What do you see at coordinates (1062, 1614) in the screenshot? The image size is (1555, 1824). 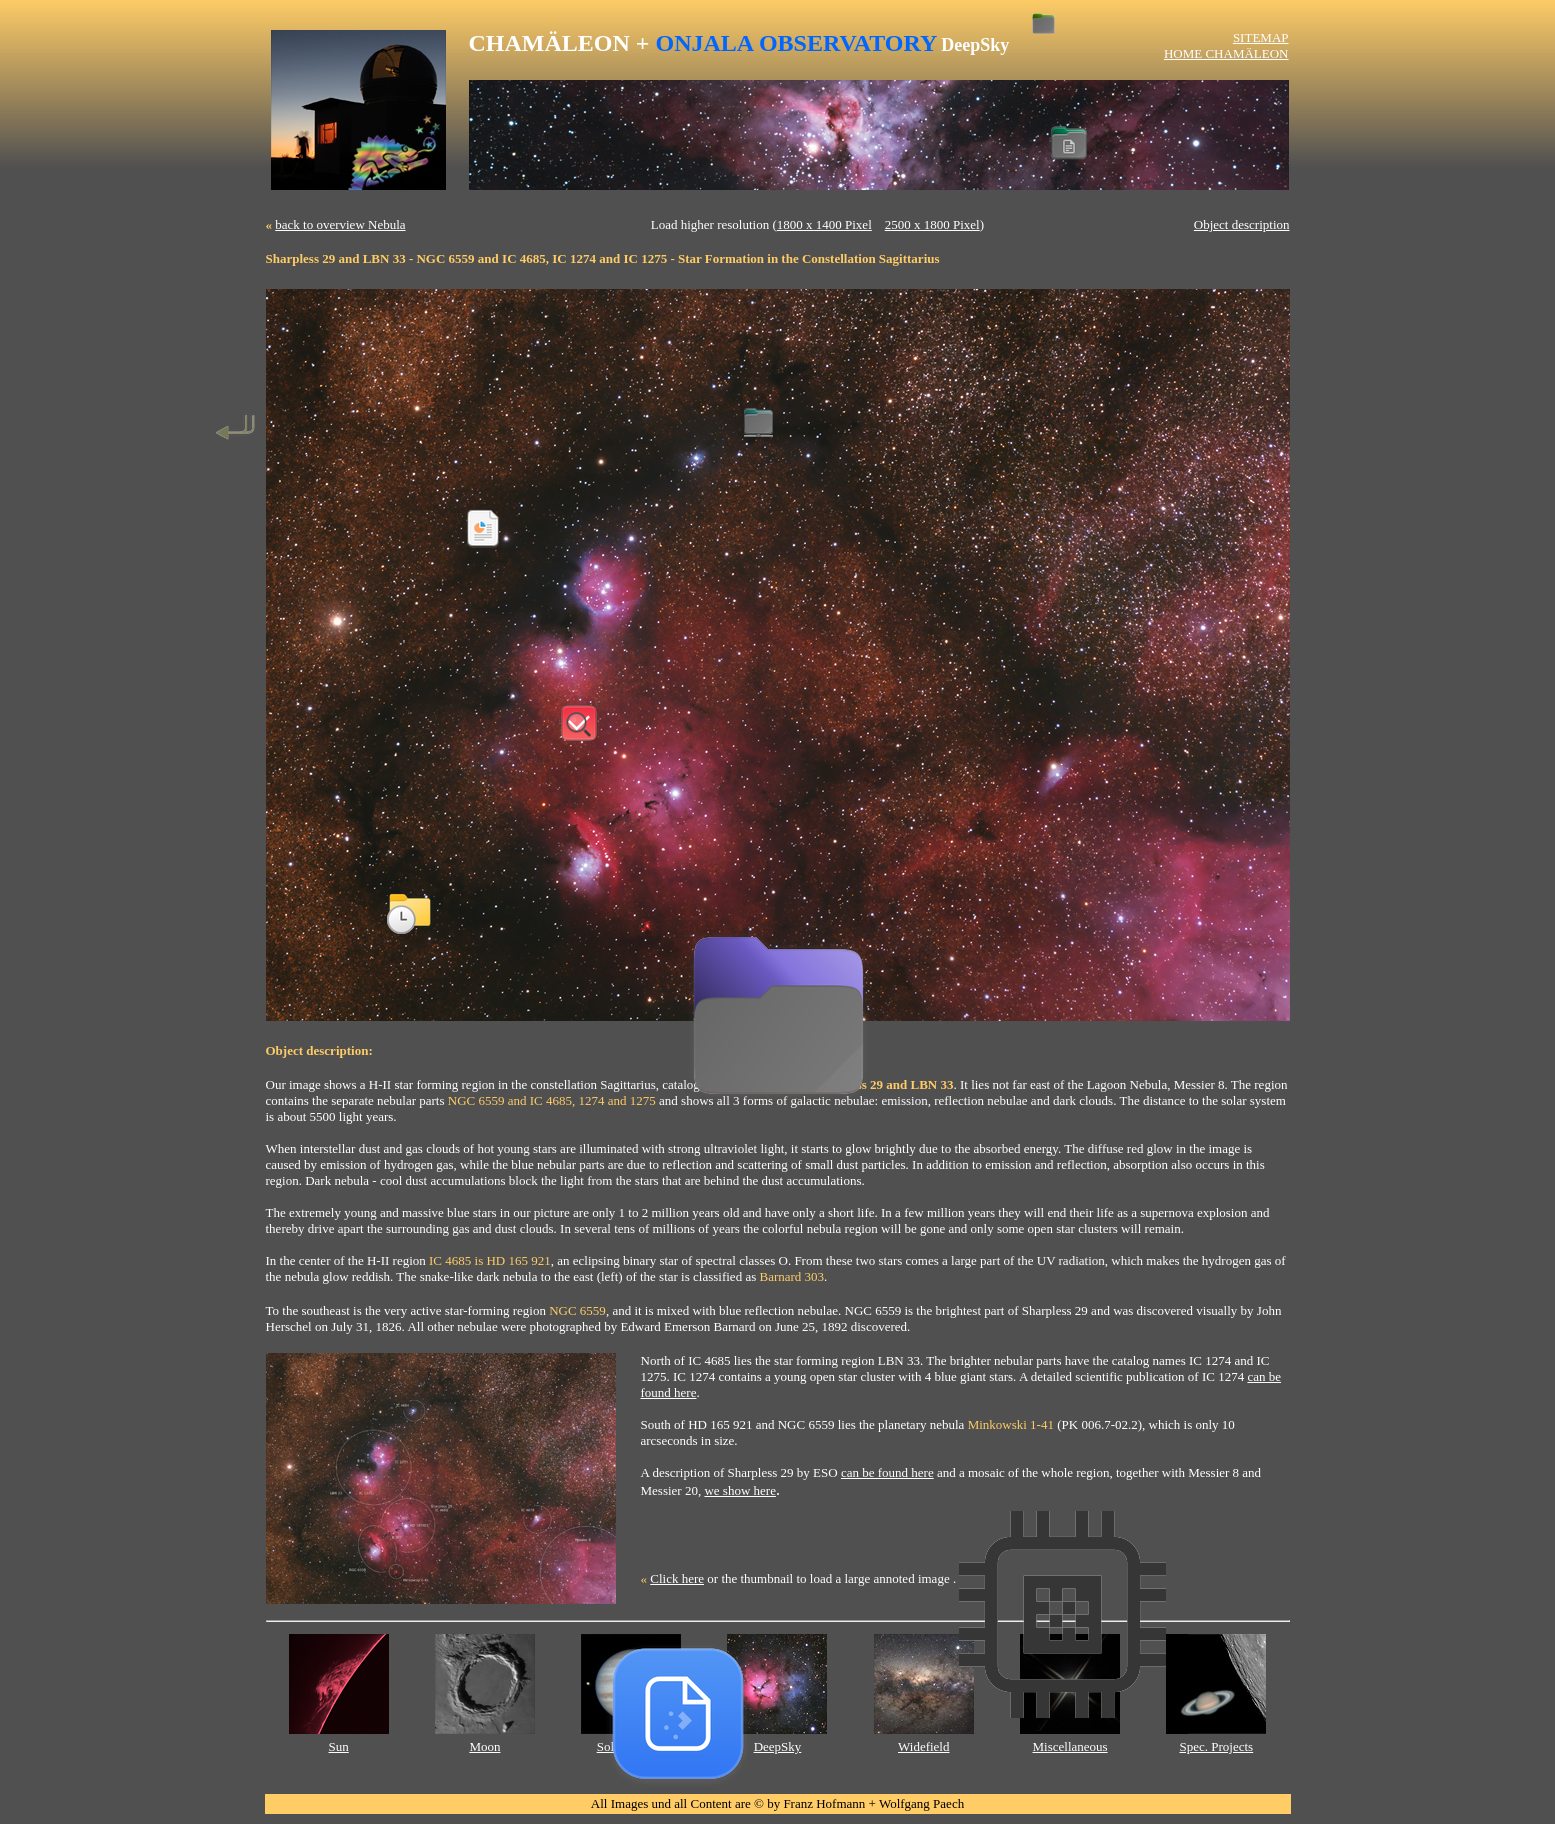 I see `access electronics or hardware settings` at bounding box center [1062, 1614].